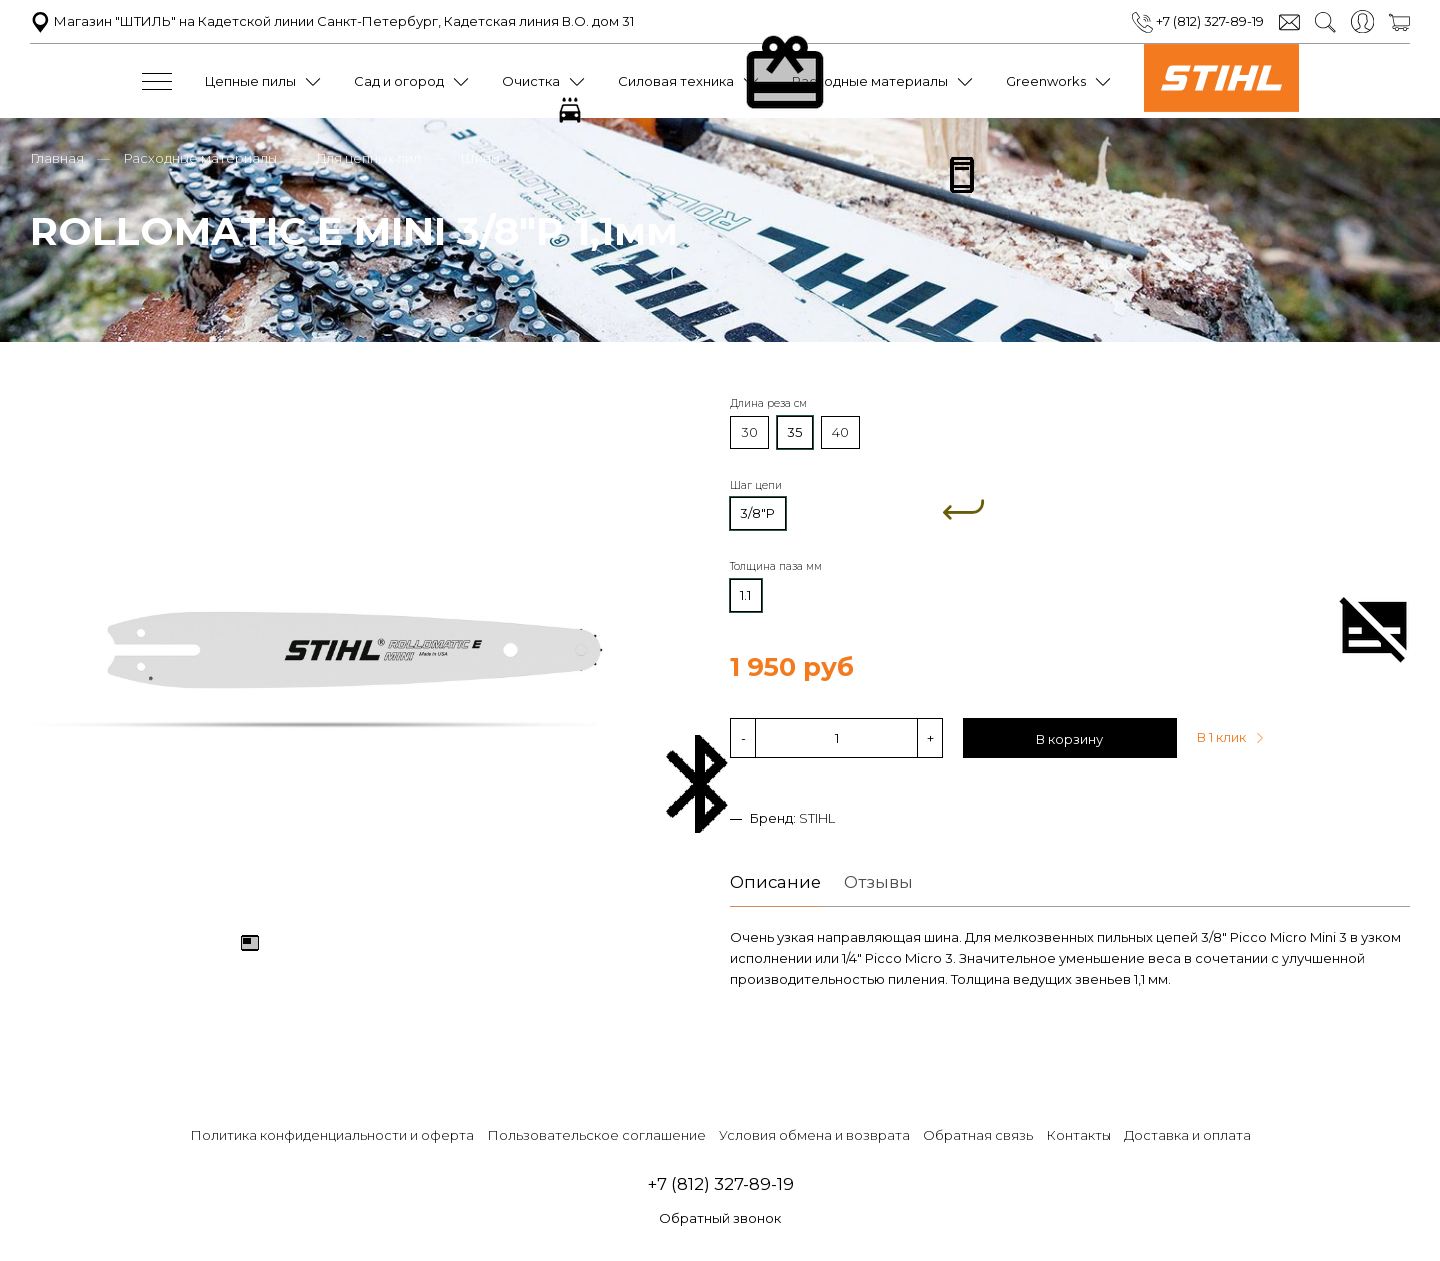  I want to click on access featured or highlighted video content, so click(250, 943).